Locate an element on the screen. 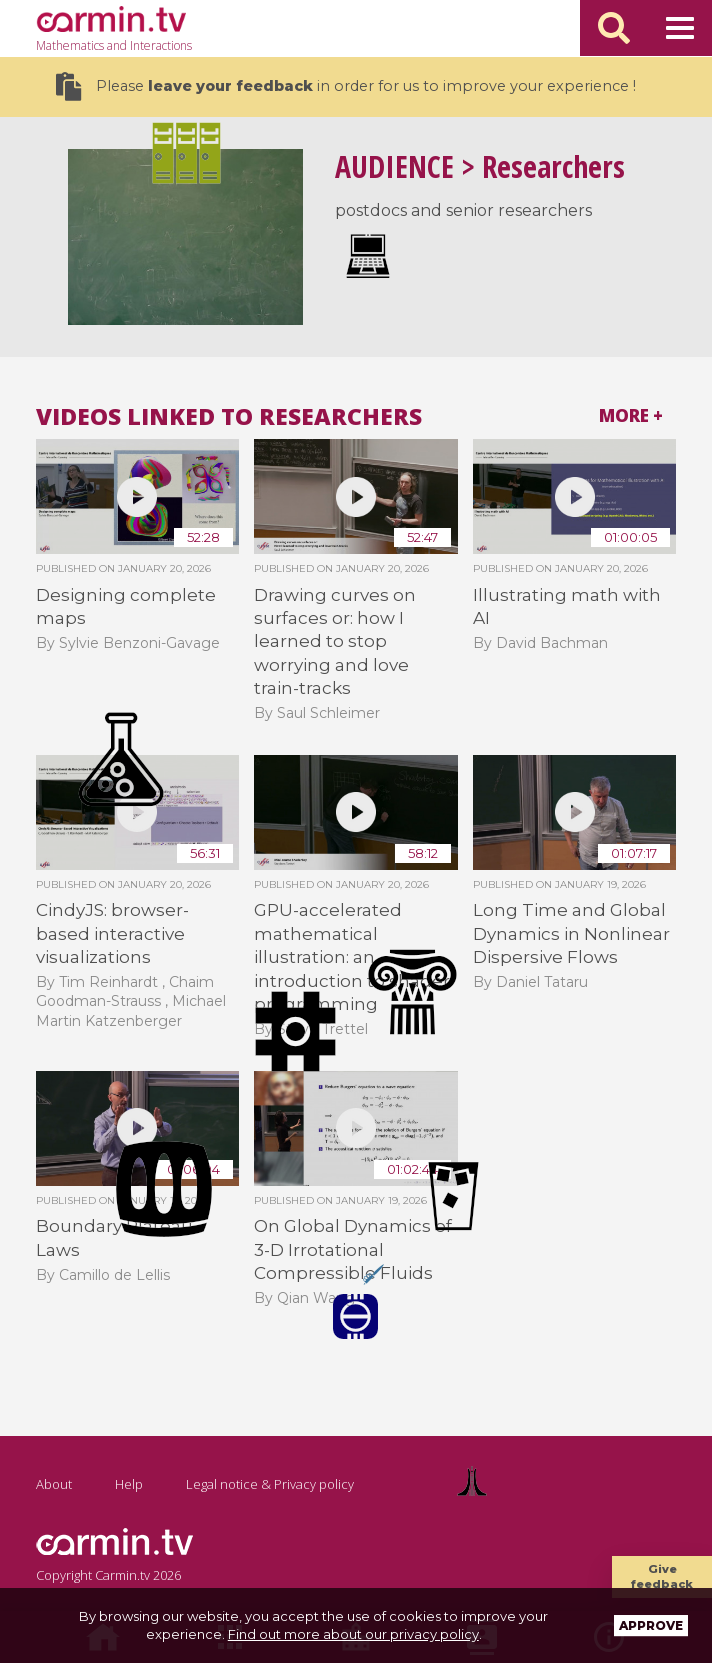 The height and width of the screenshot is (1663, 712). access desktop or laptop version of the site is located at coordinates (368, 256).